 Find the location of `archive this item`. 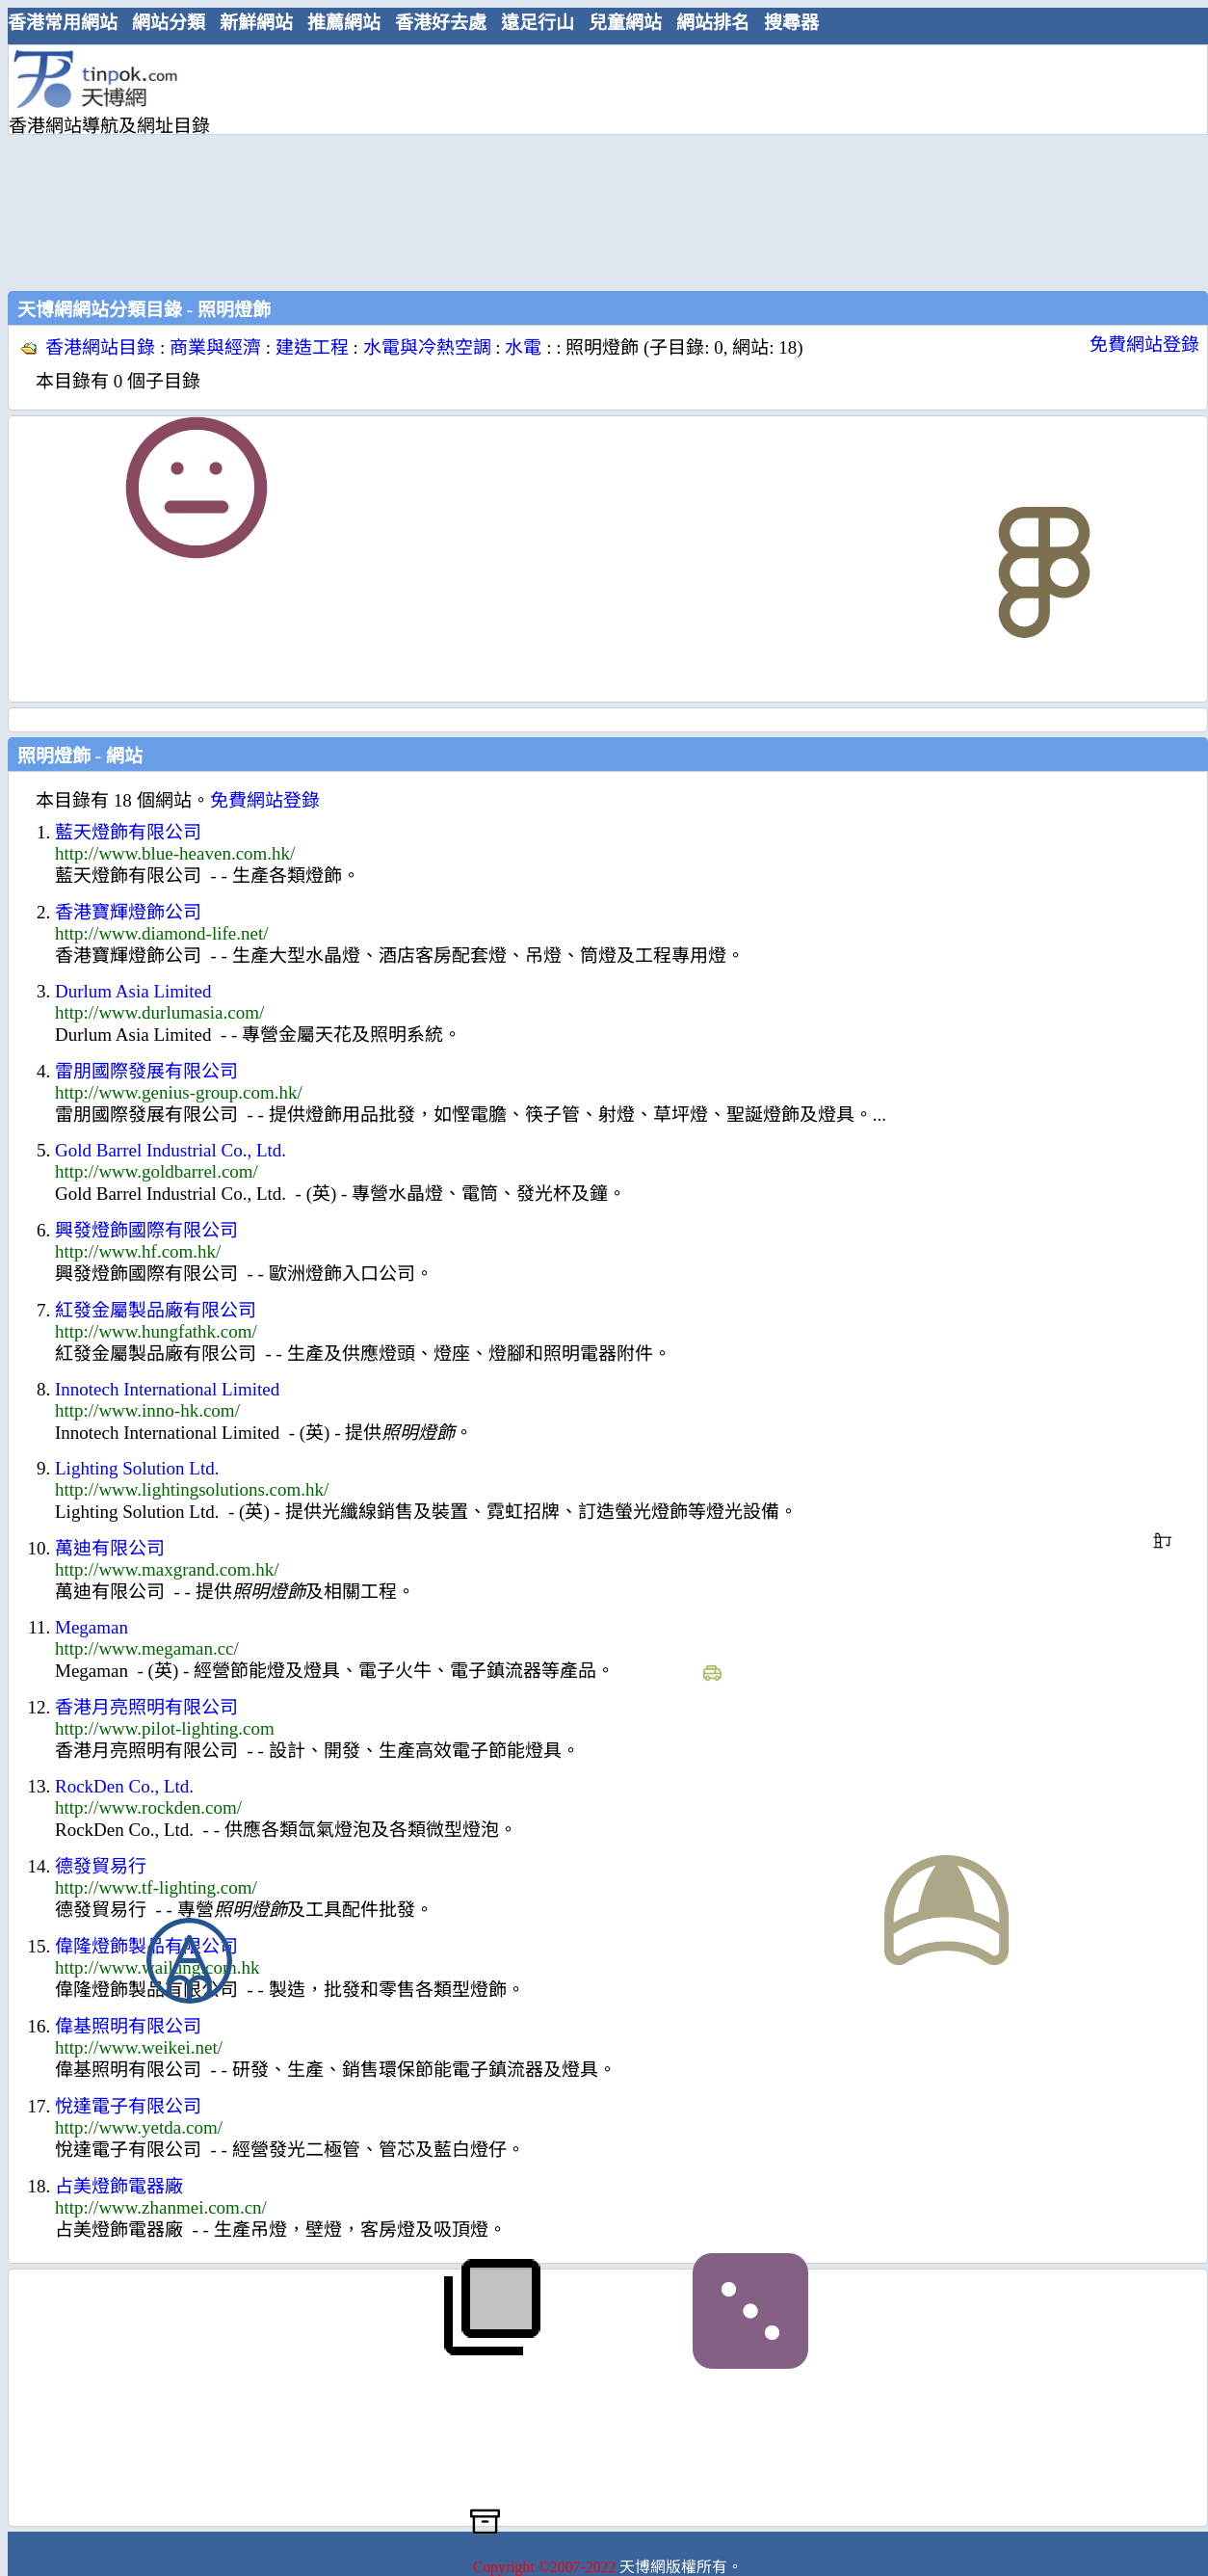

archive this item is located at coordinates (485, 2521).